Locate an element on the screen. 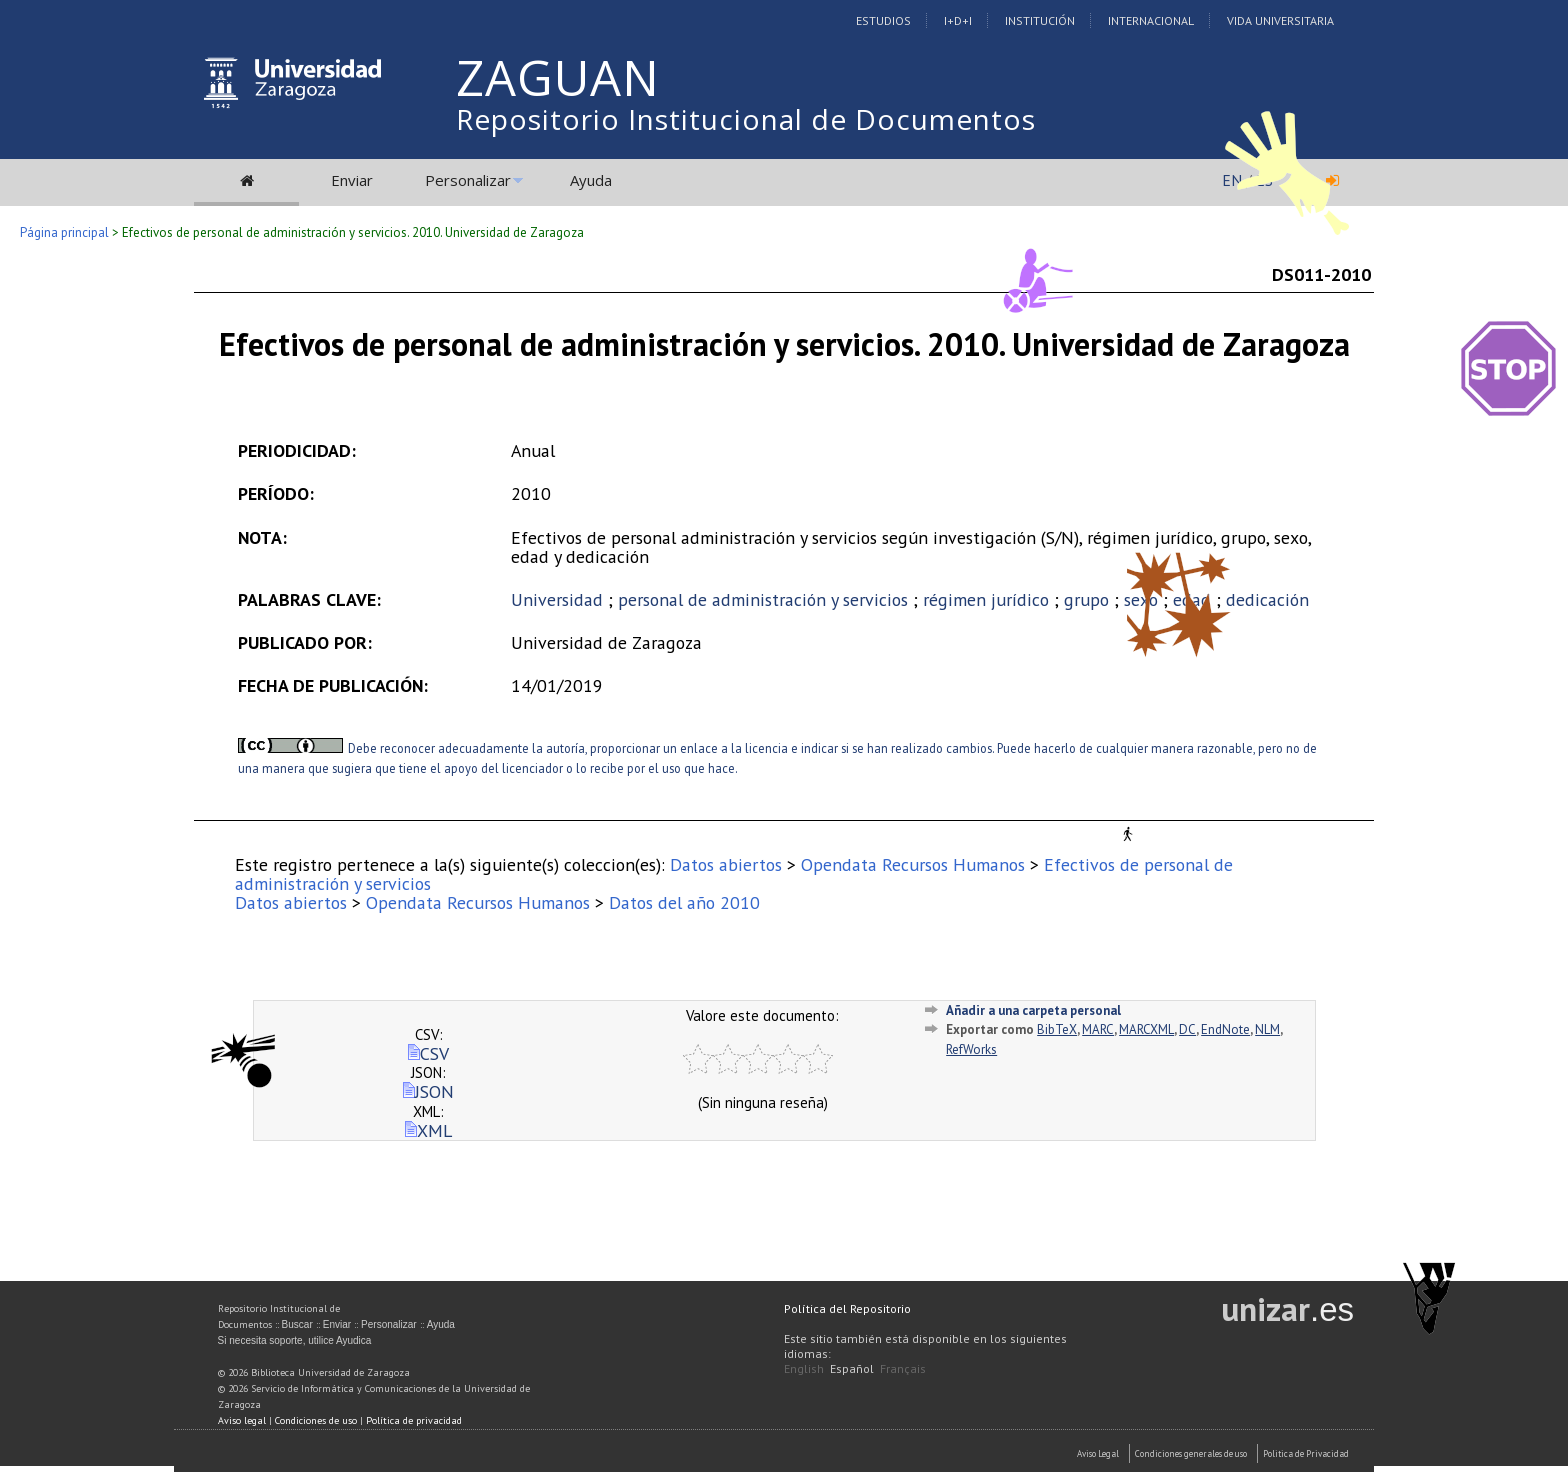 Image resolution: width=1568 pixels, height=1472 pixels. select chariot unit in strategy game is located at coordinates (1037, 278).